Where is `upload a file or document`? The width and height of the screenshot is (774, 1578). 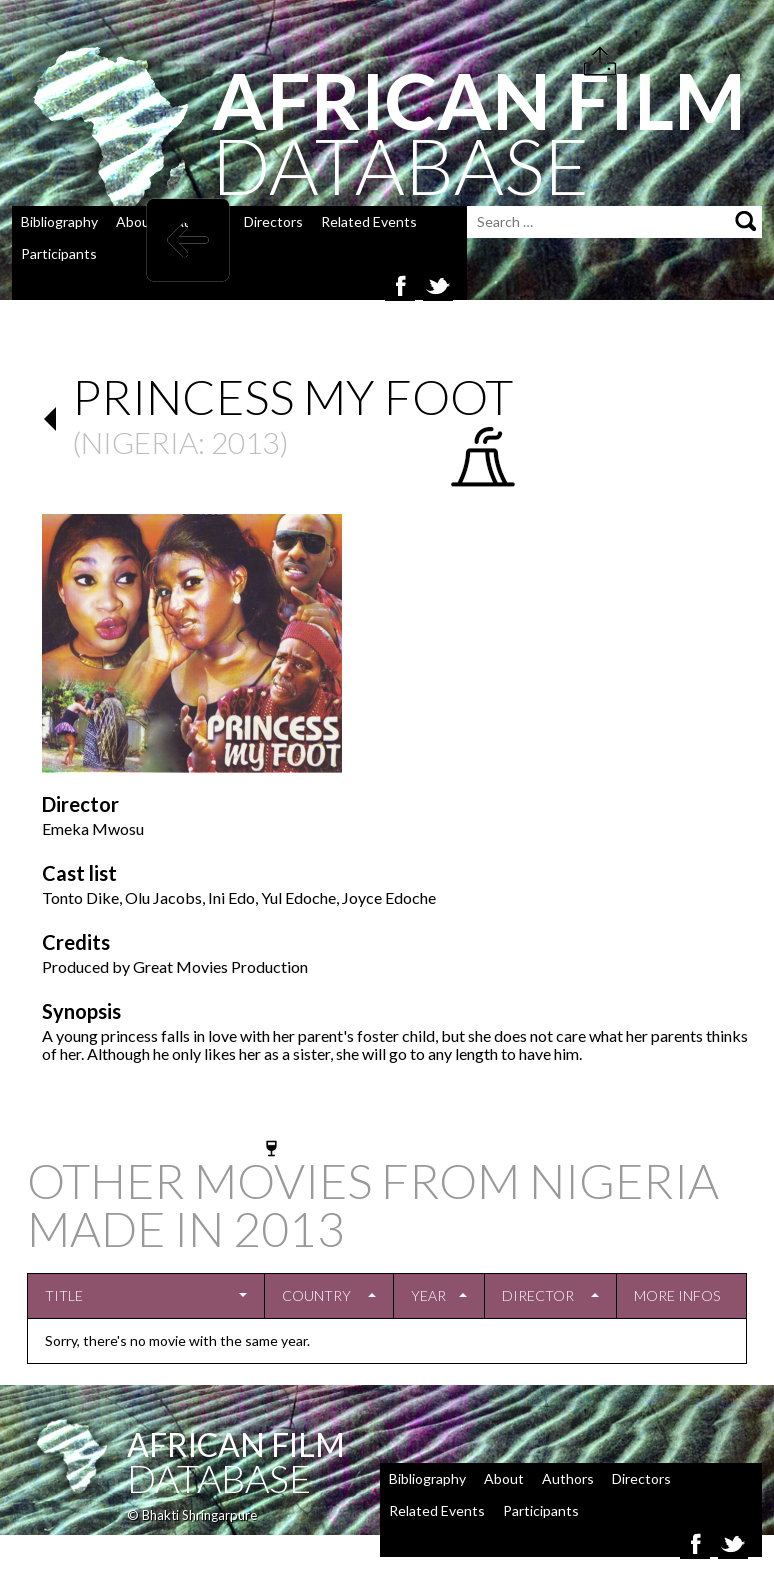 upload a file or document is located at coordinates (600, 63).